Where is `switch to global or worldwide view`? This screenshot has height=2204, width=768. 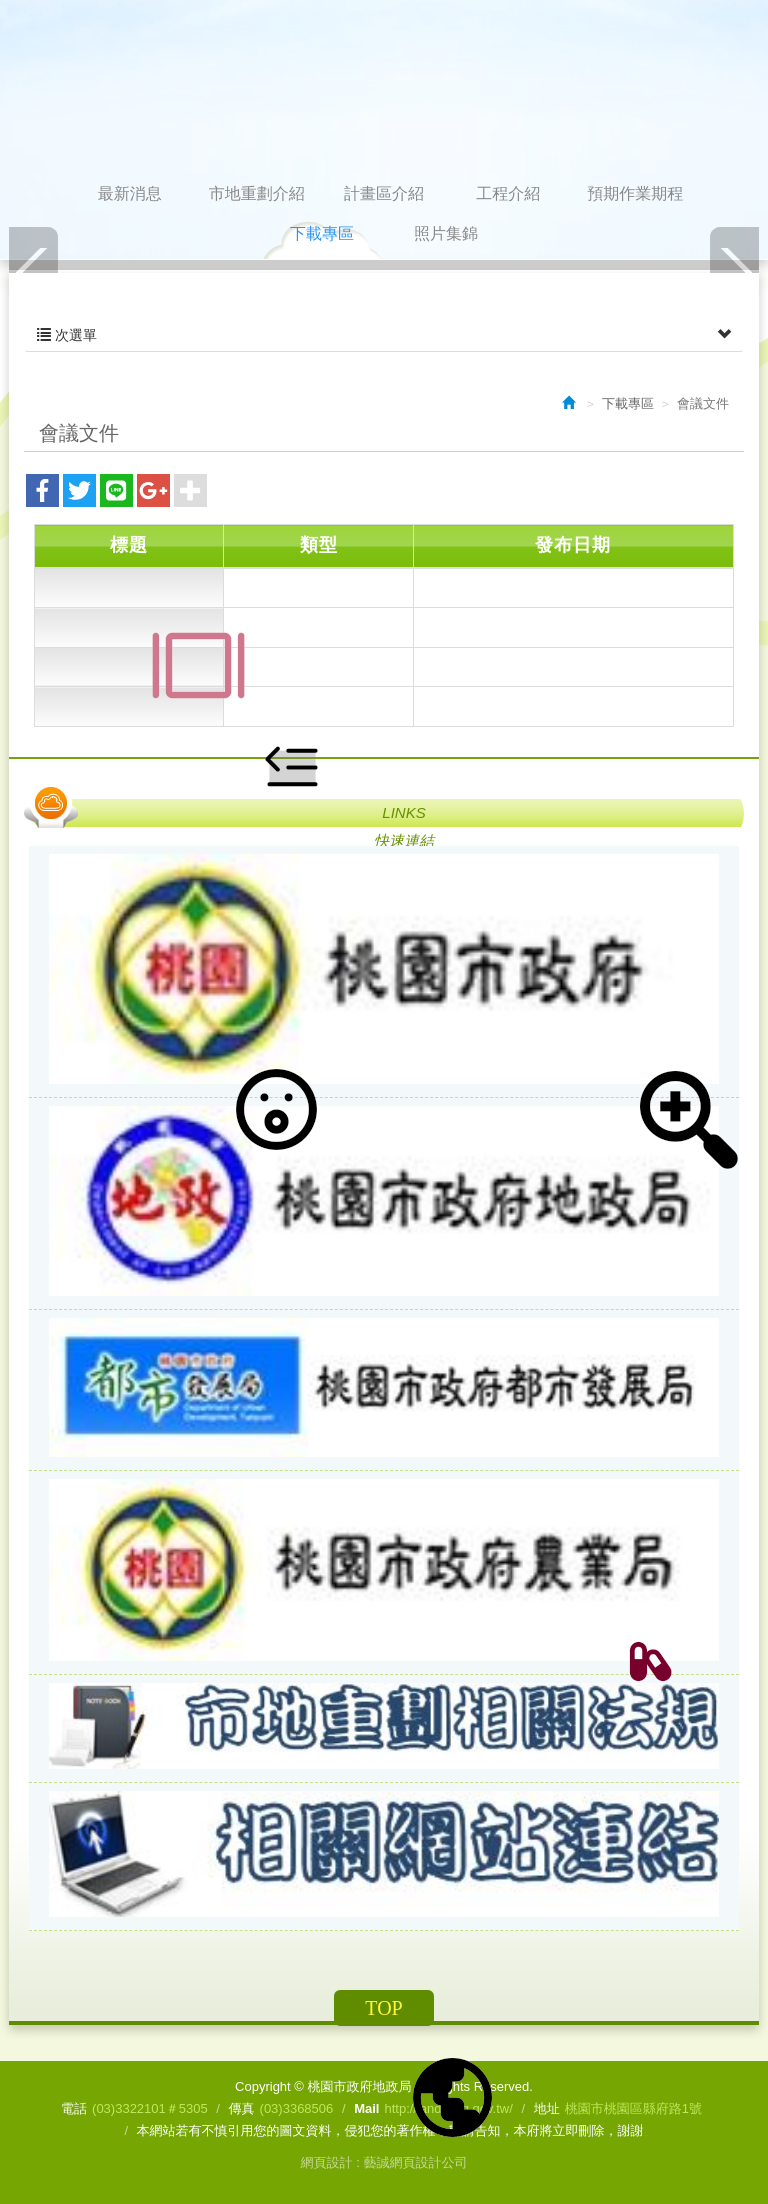 switch to global or worldwide view is located at coordinates (452, 2097).